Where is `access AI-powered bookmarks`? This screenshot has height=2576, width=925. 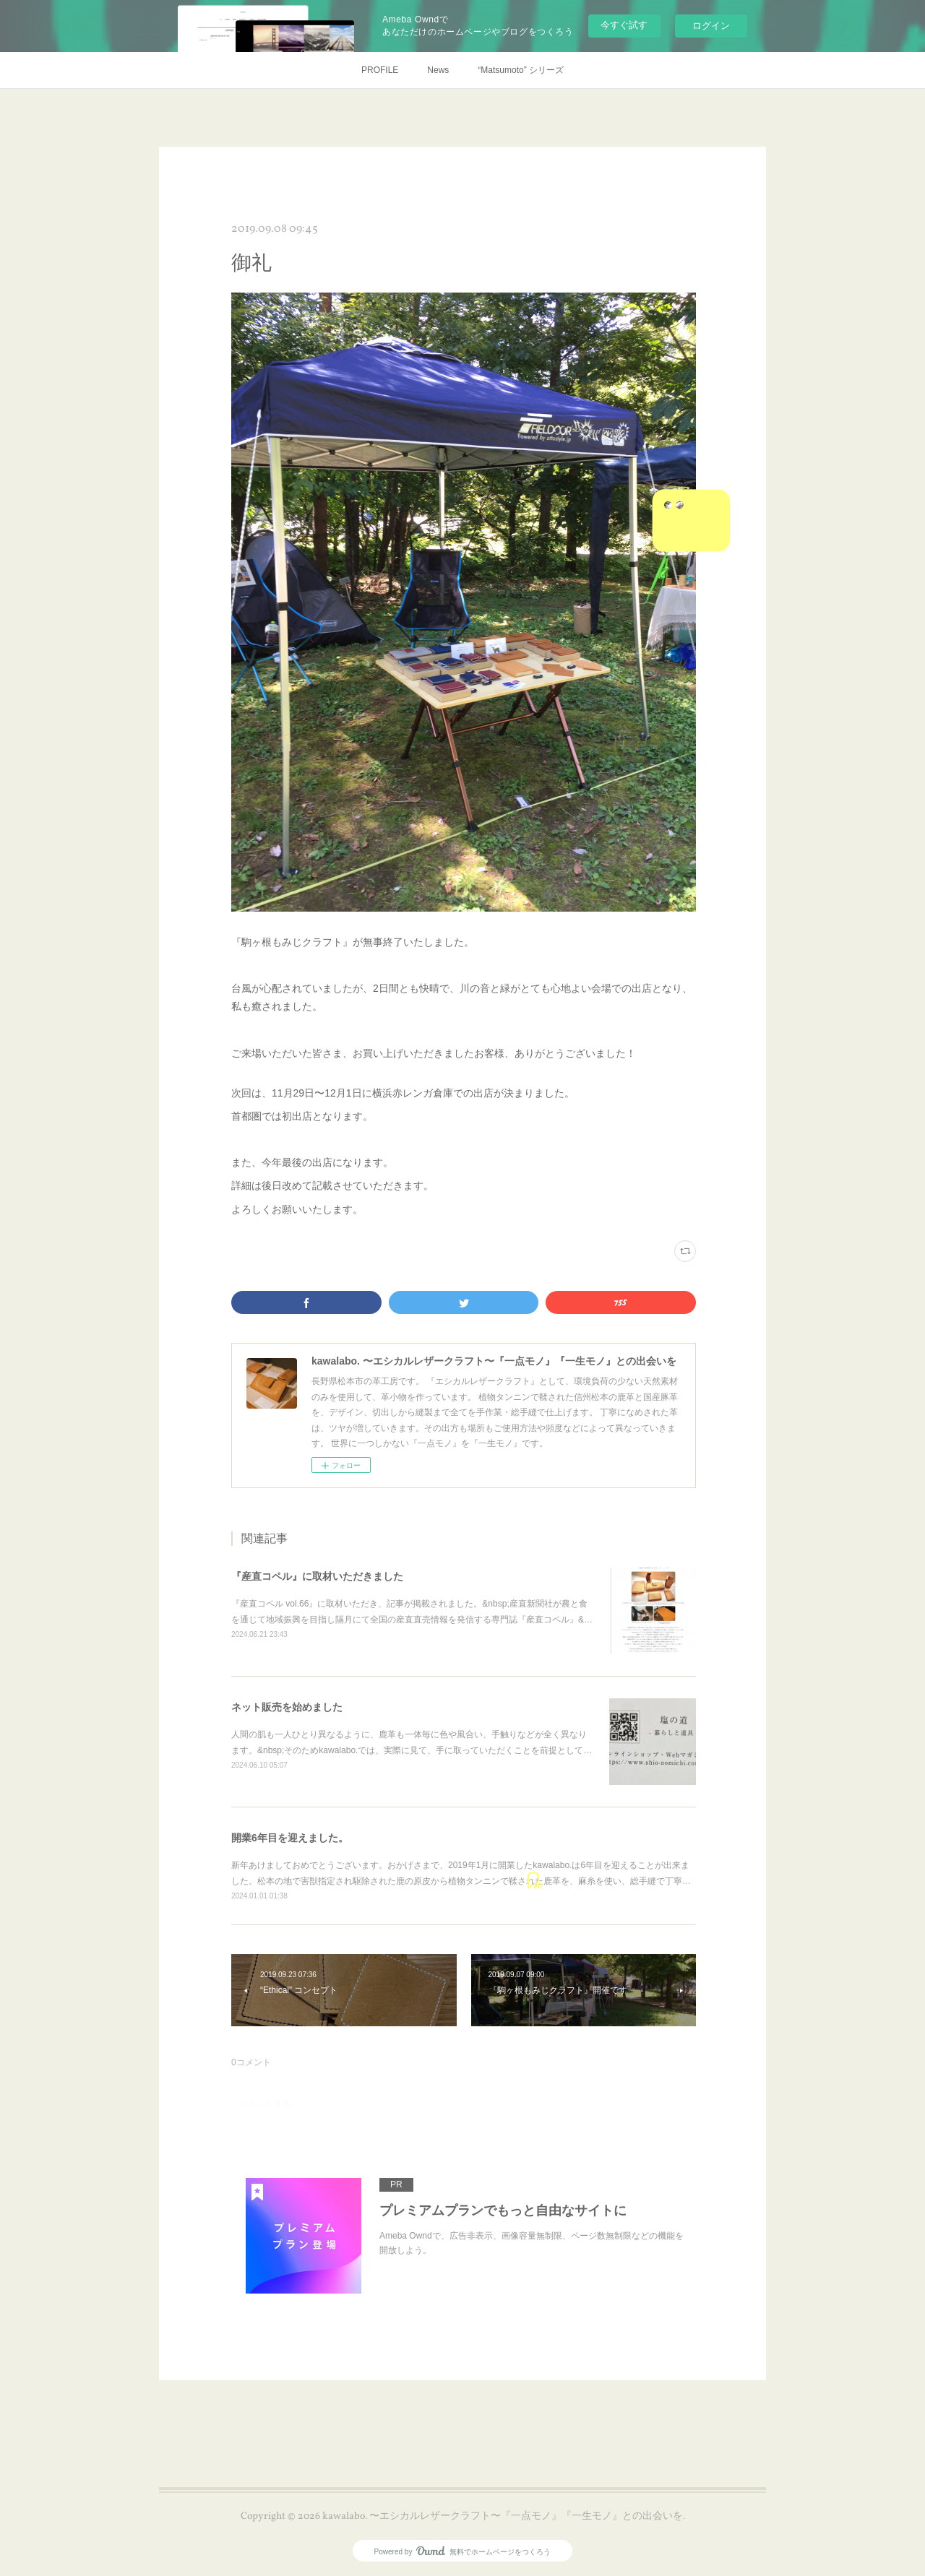
access AI-powered bookmarks is located at coordinates (533, 1880).